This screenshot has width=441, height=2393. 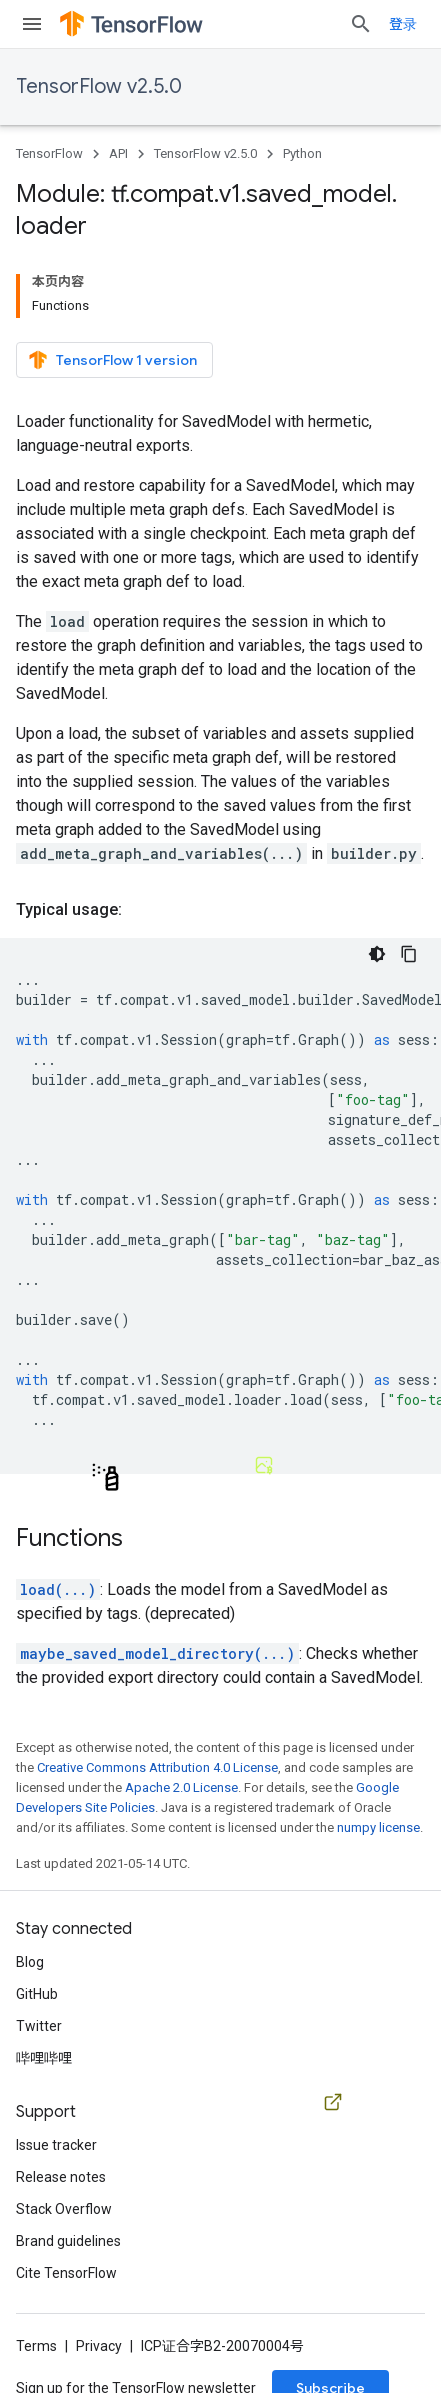 I want to click on access spray or paint tools, so click(x=105, y=1476).